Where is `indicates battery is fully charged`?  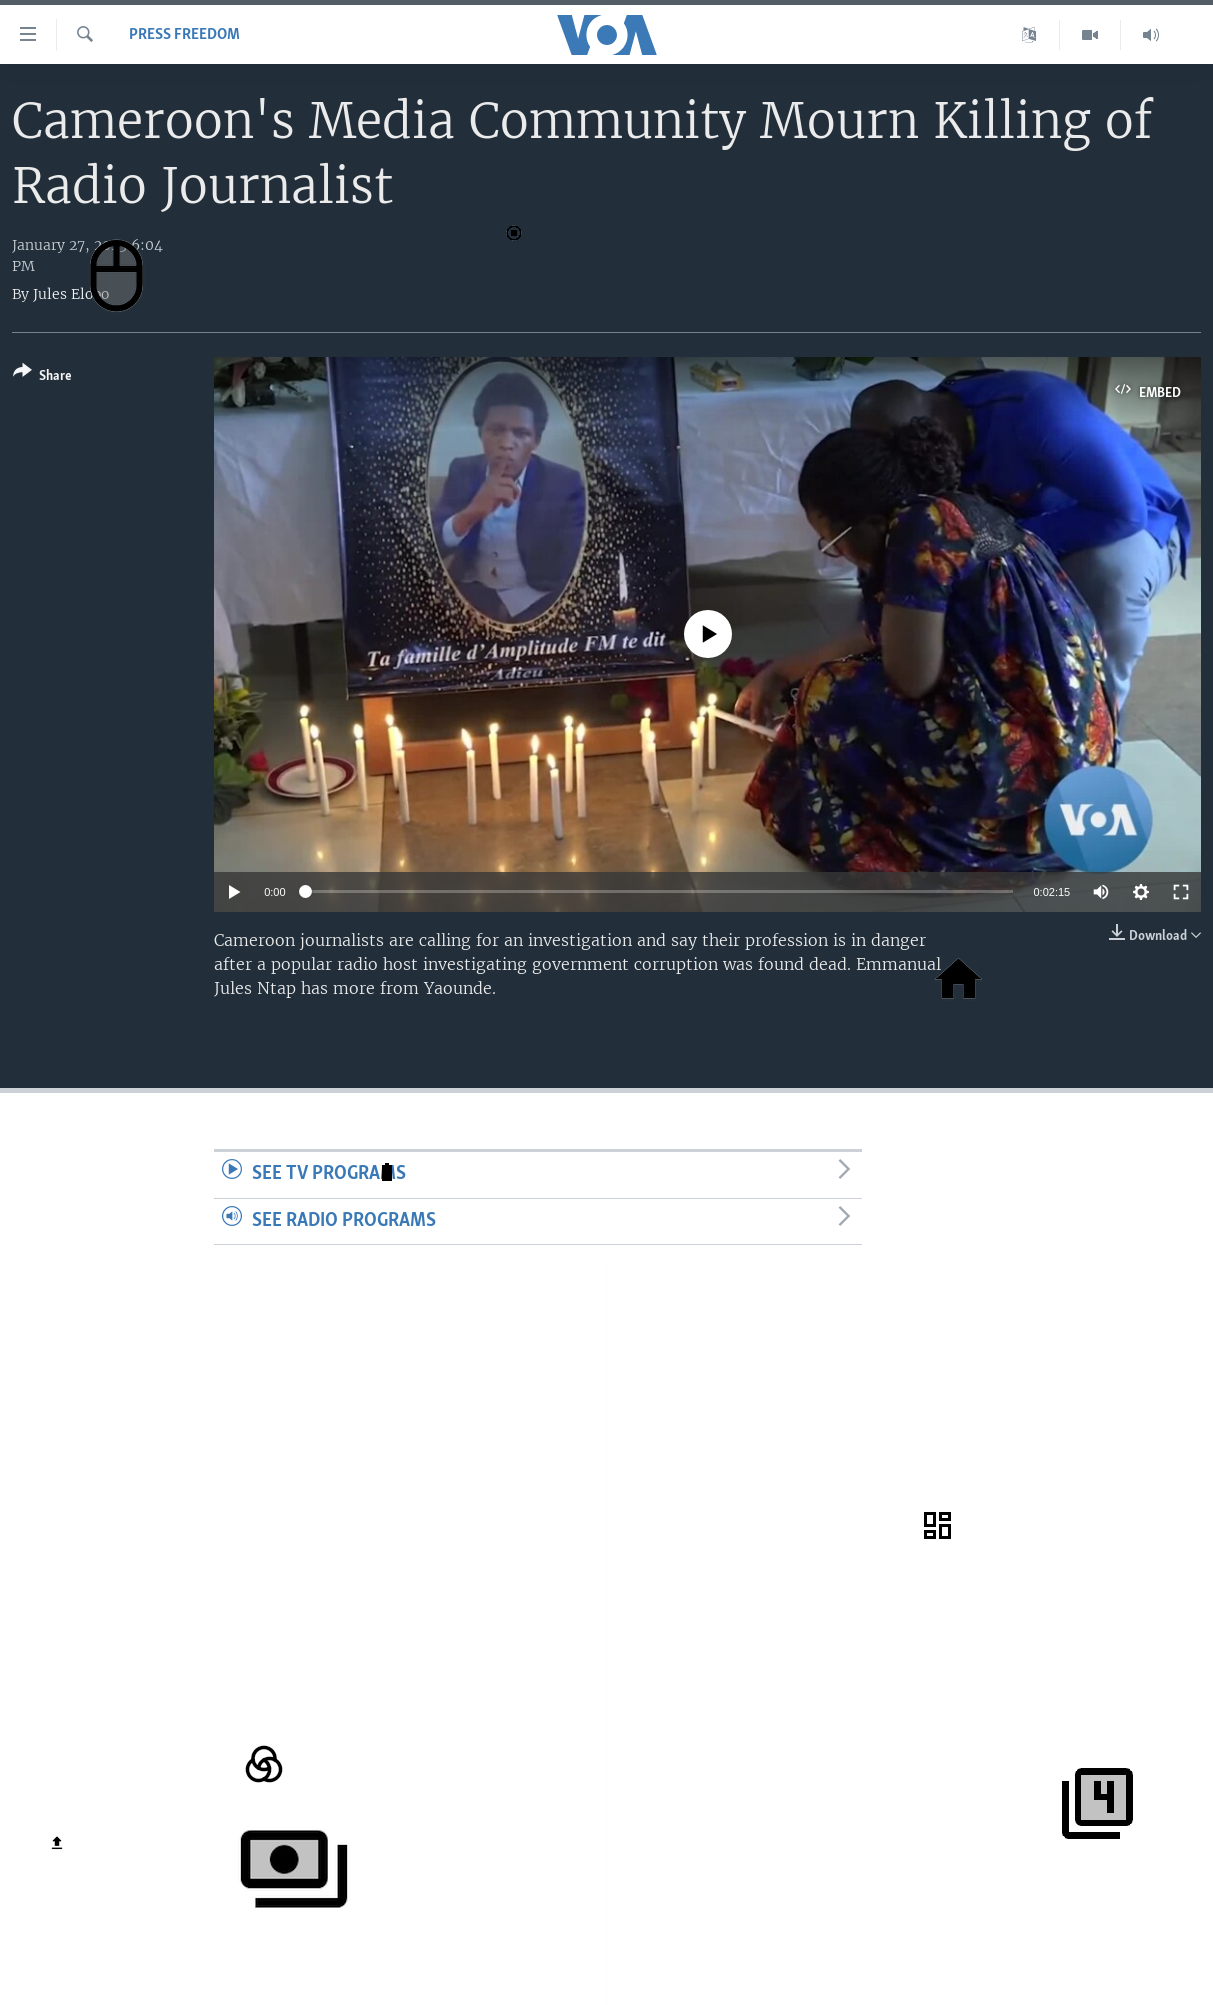 indicates battery is fully charged is located at coordinates (387, 1172).